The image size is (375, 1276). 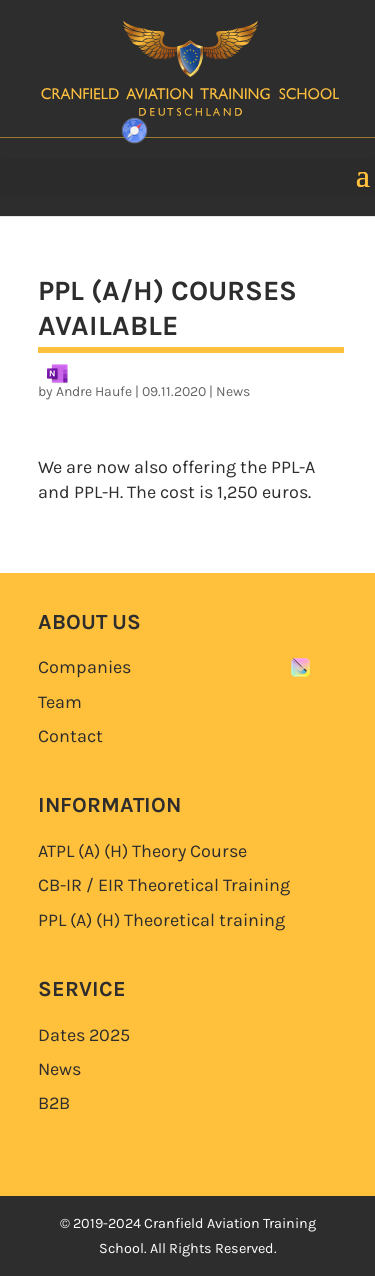 What do you see at coordinates (57, 373) in the screenshot?
I see `open Microsoft OneNote` at bounding box center [57, 373].